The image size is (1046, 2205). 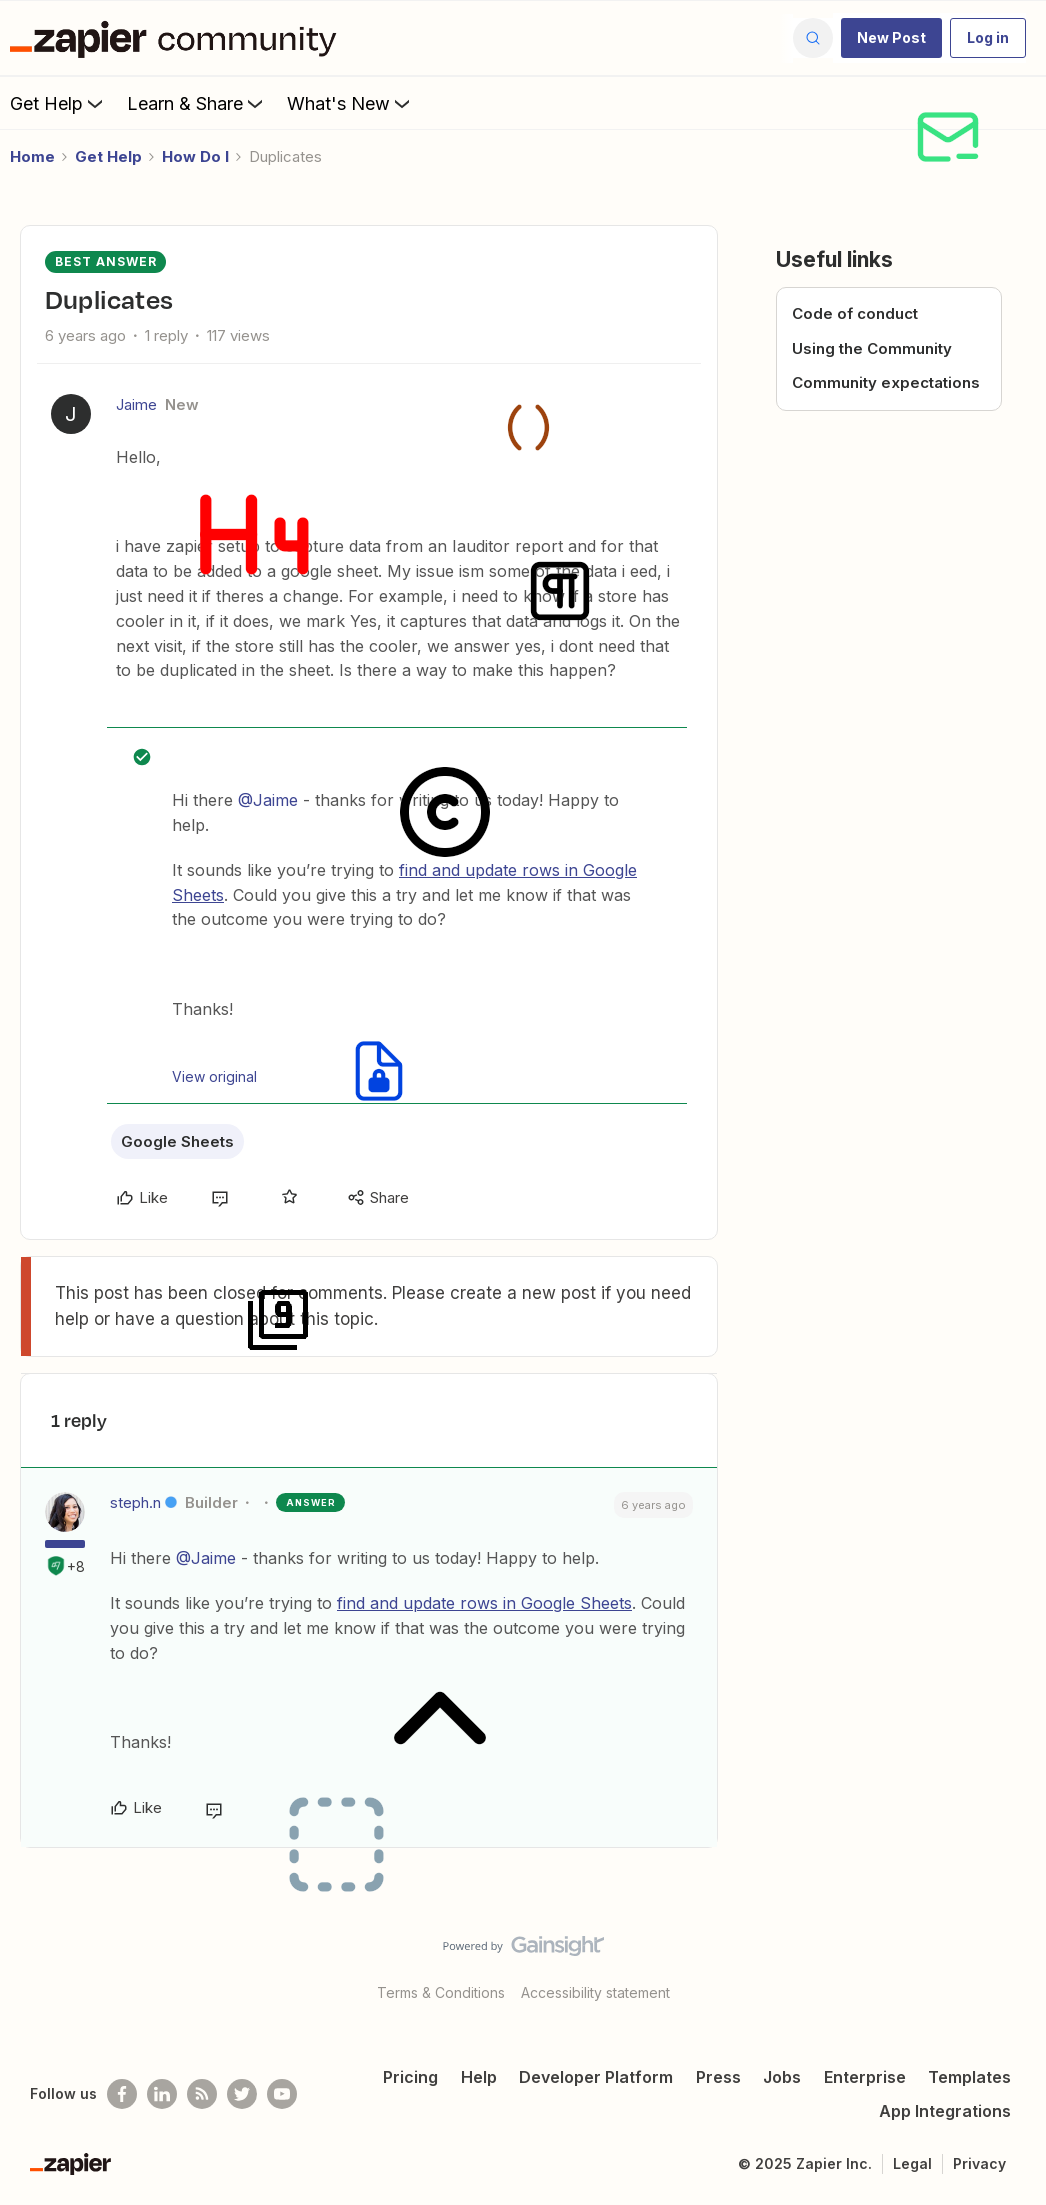 I want to click on indicates 9 items in a stack or collection, so click(x=278, y=1320).